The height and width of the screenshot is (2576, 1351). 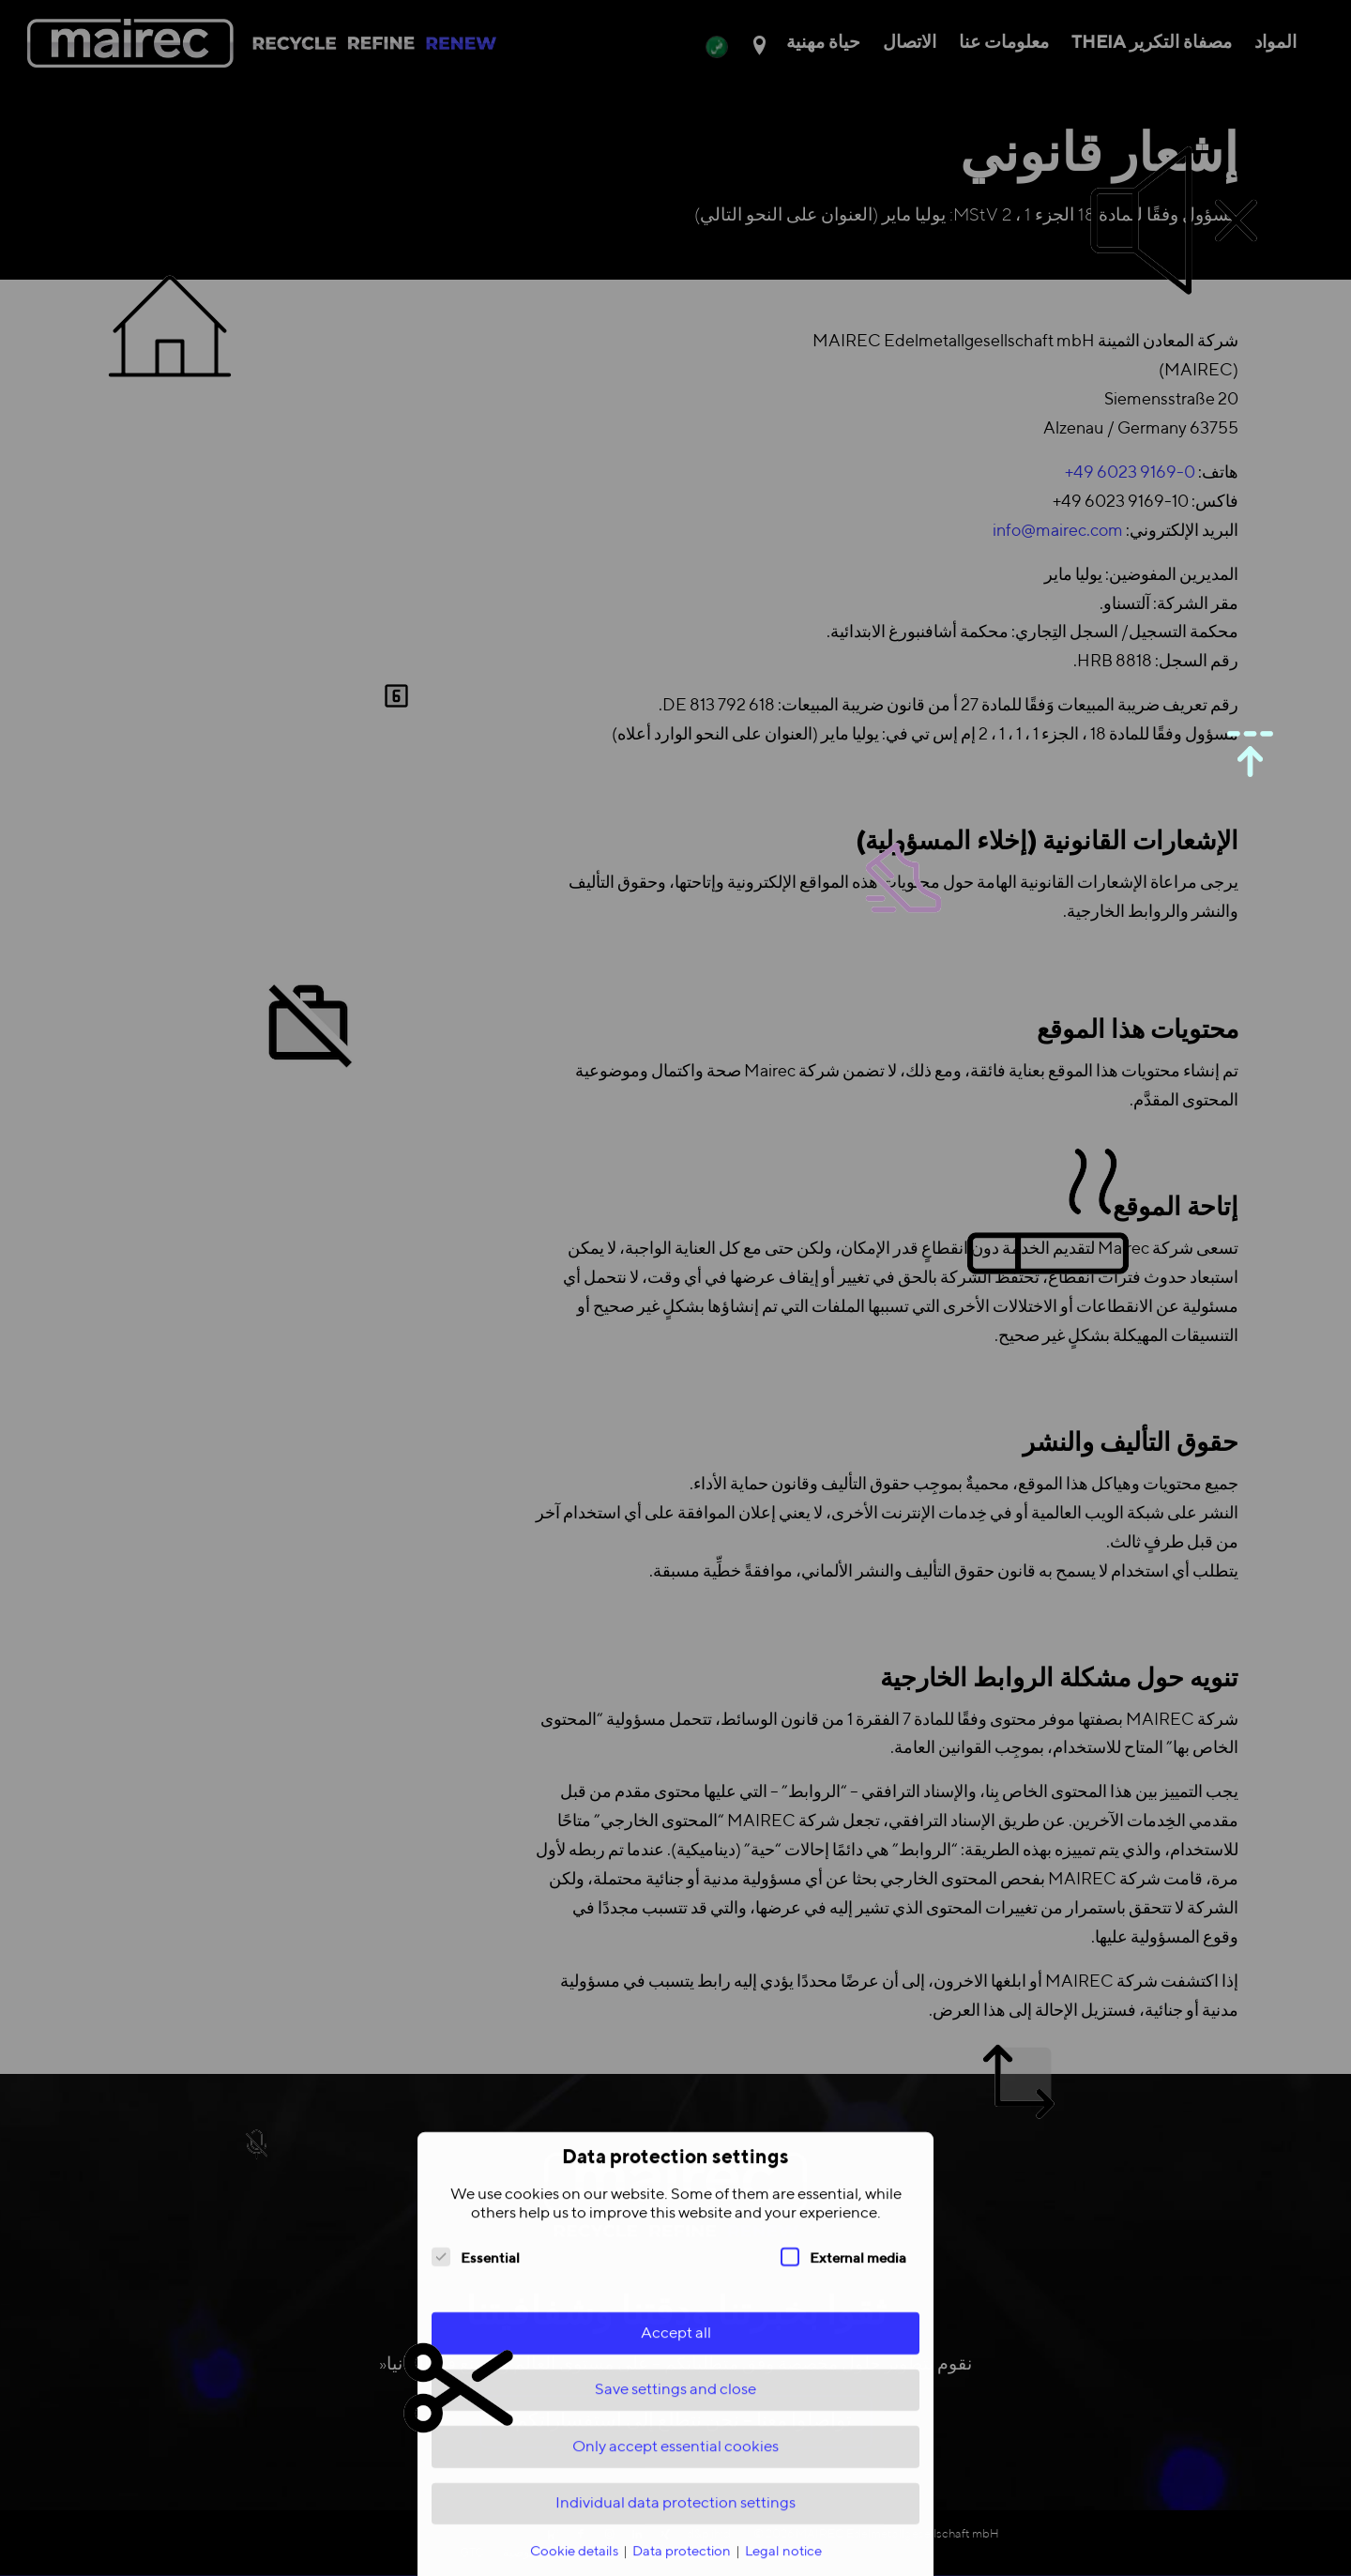 I want to click on mute your microphone, so click(x=256, y=2143).